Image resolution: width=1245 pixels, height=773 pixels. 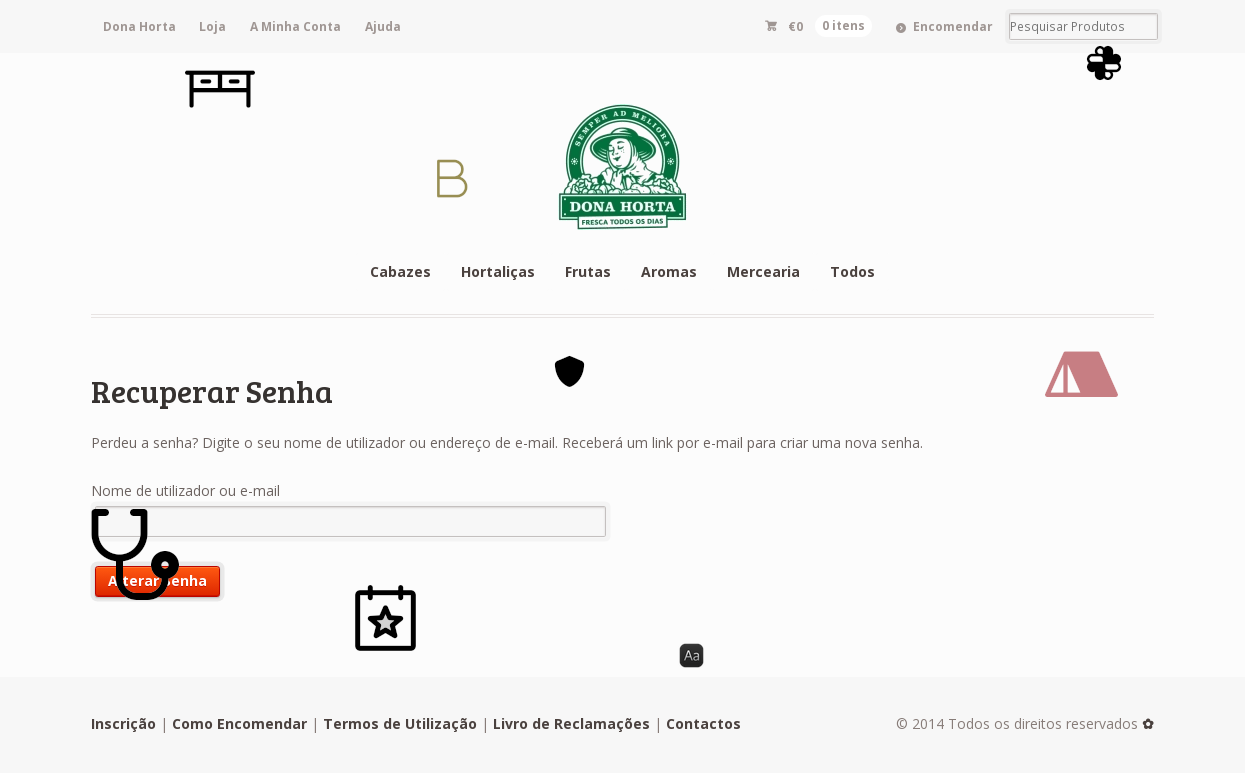 I want to click on view favorite or starred events, so click(x=385, y=620).